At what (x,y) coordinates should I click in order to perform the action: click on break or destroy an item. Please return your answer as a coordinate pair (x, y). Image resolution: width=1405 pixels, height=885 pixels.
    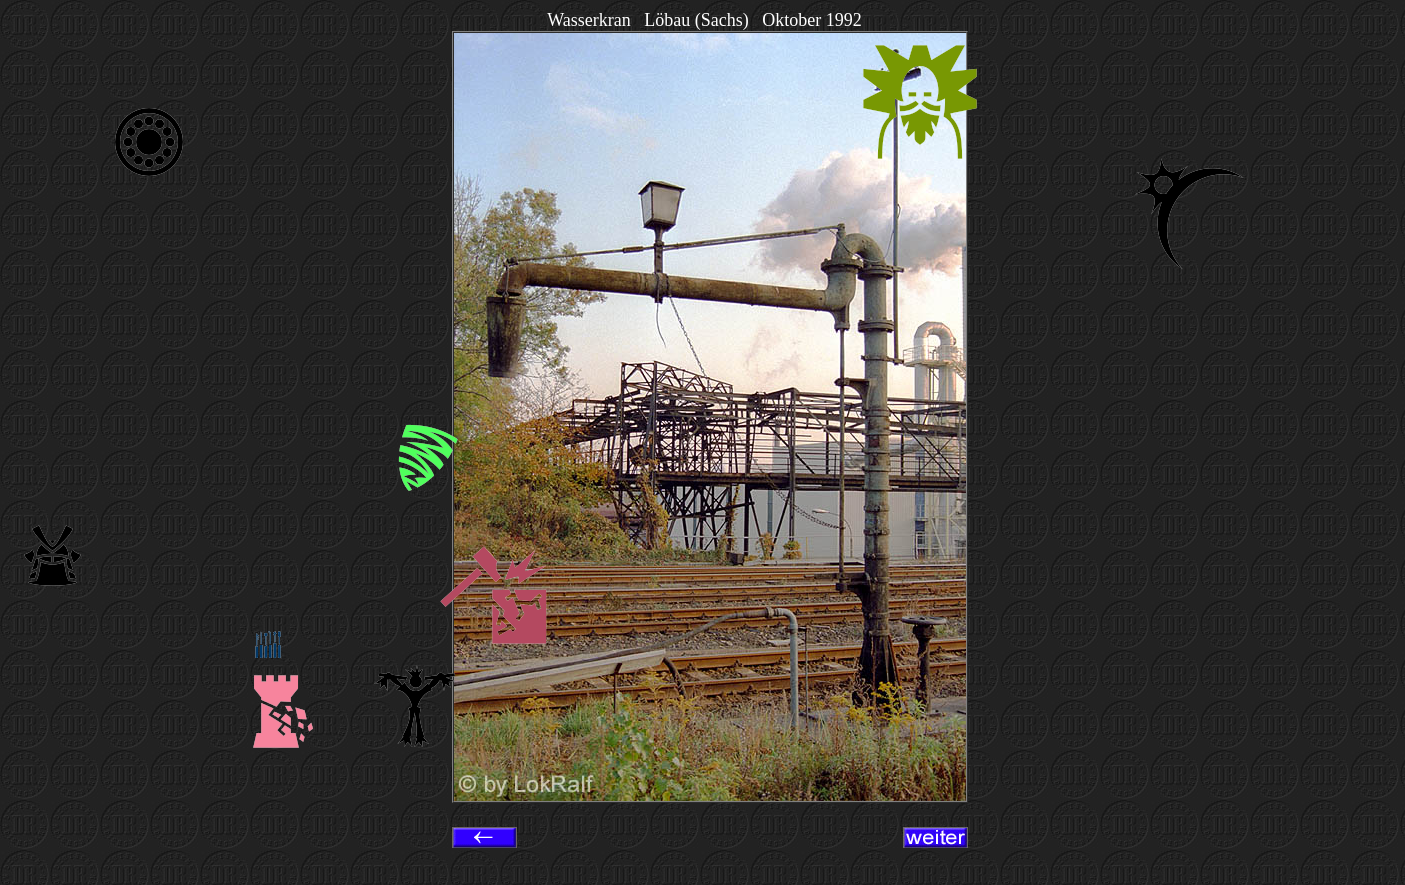
    Looking at the image, I should click on (493, 590).